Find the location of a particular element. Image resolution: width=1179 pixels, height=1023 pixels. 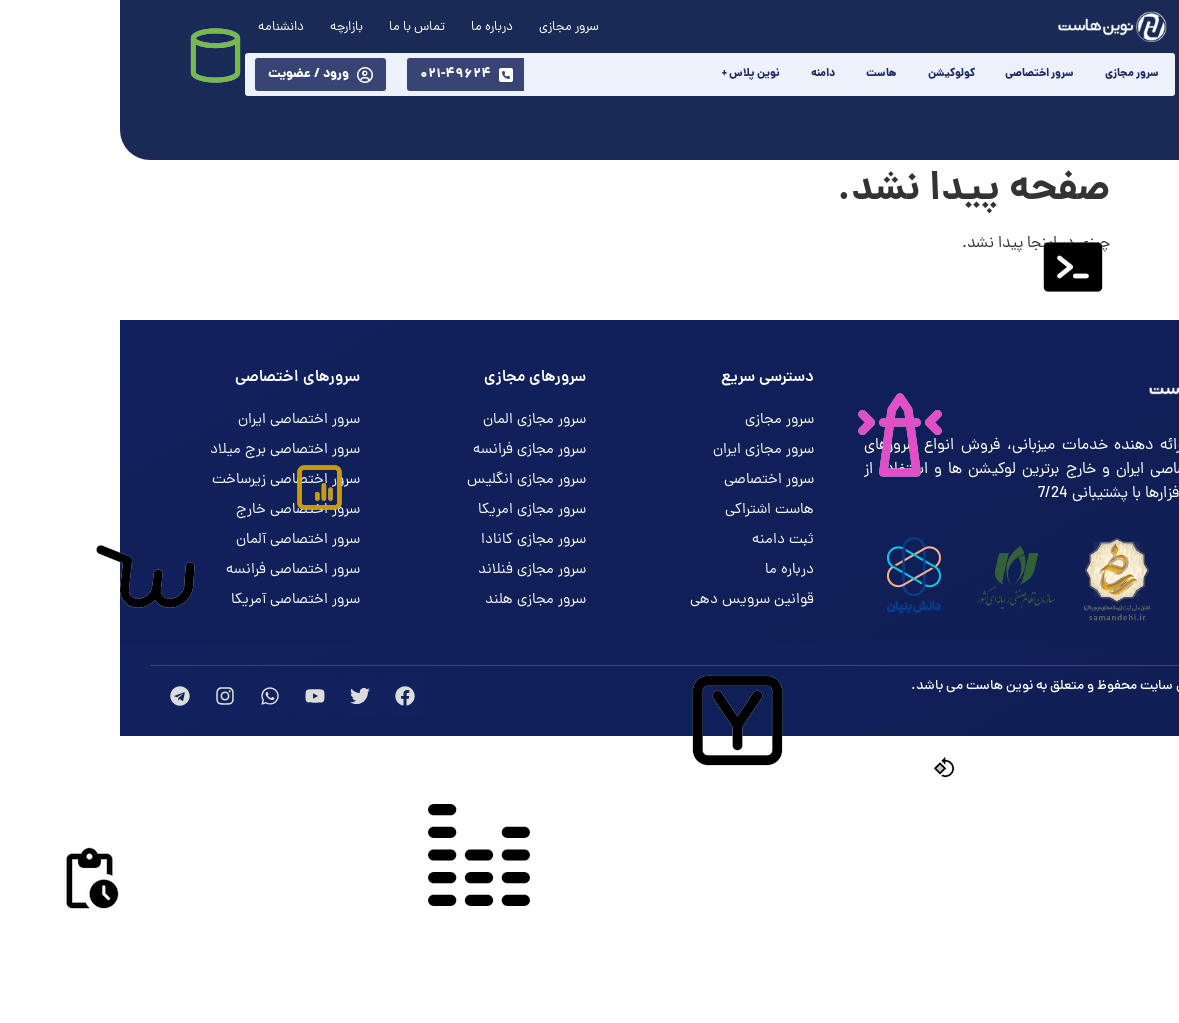

rotate image 90 degrees counterclockwise is located at coordinates (944, 767).